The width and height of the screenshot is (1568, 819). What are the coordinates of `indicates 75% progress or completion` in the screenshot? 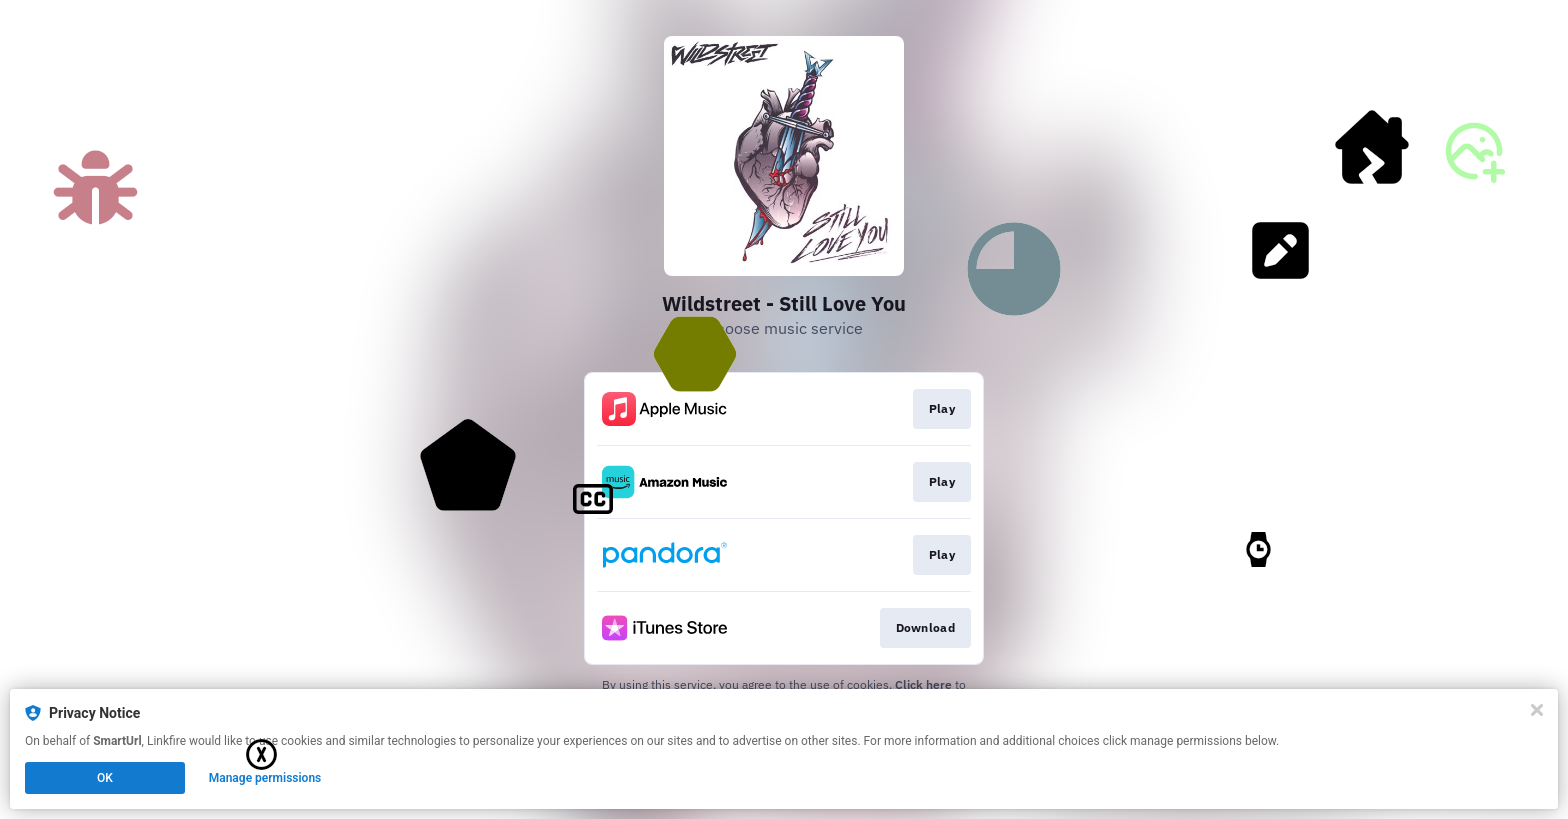 It's located at (1014, 269).